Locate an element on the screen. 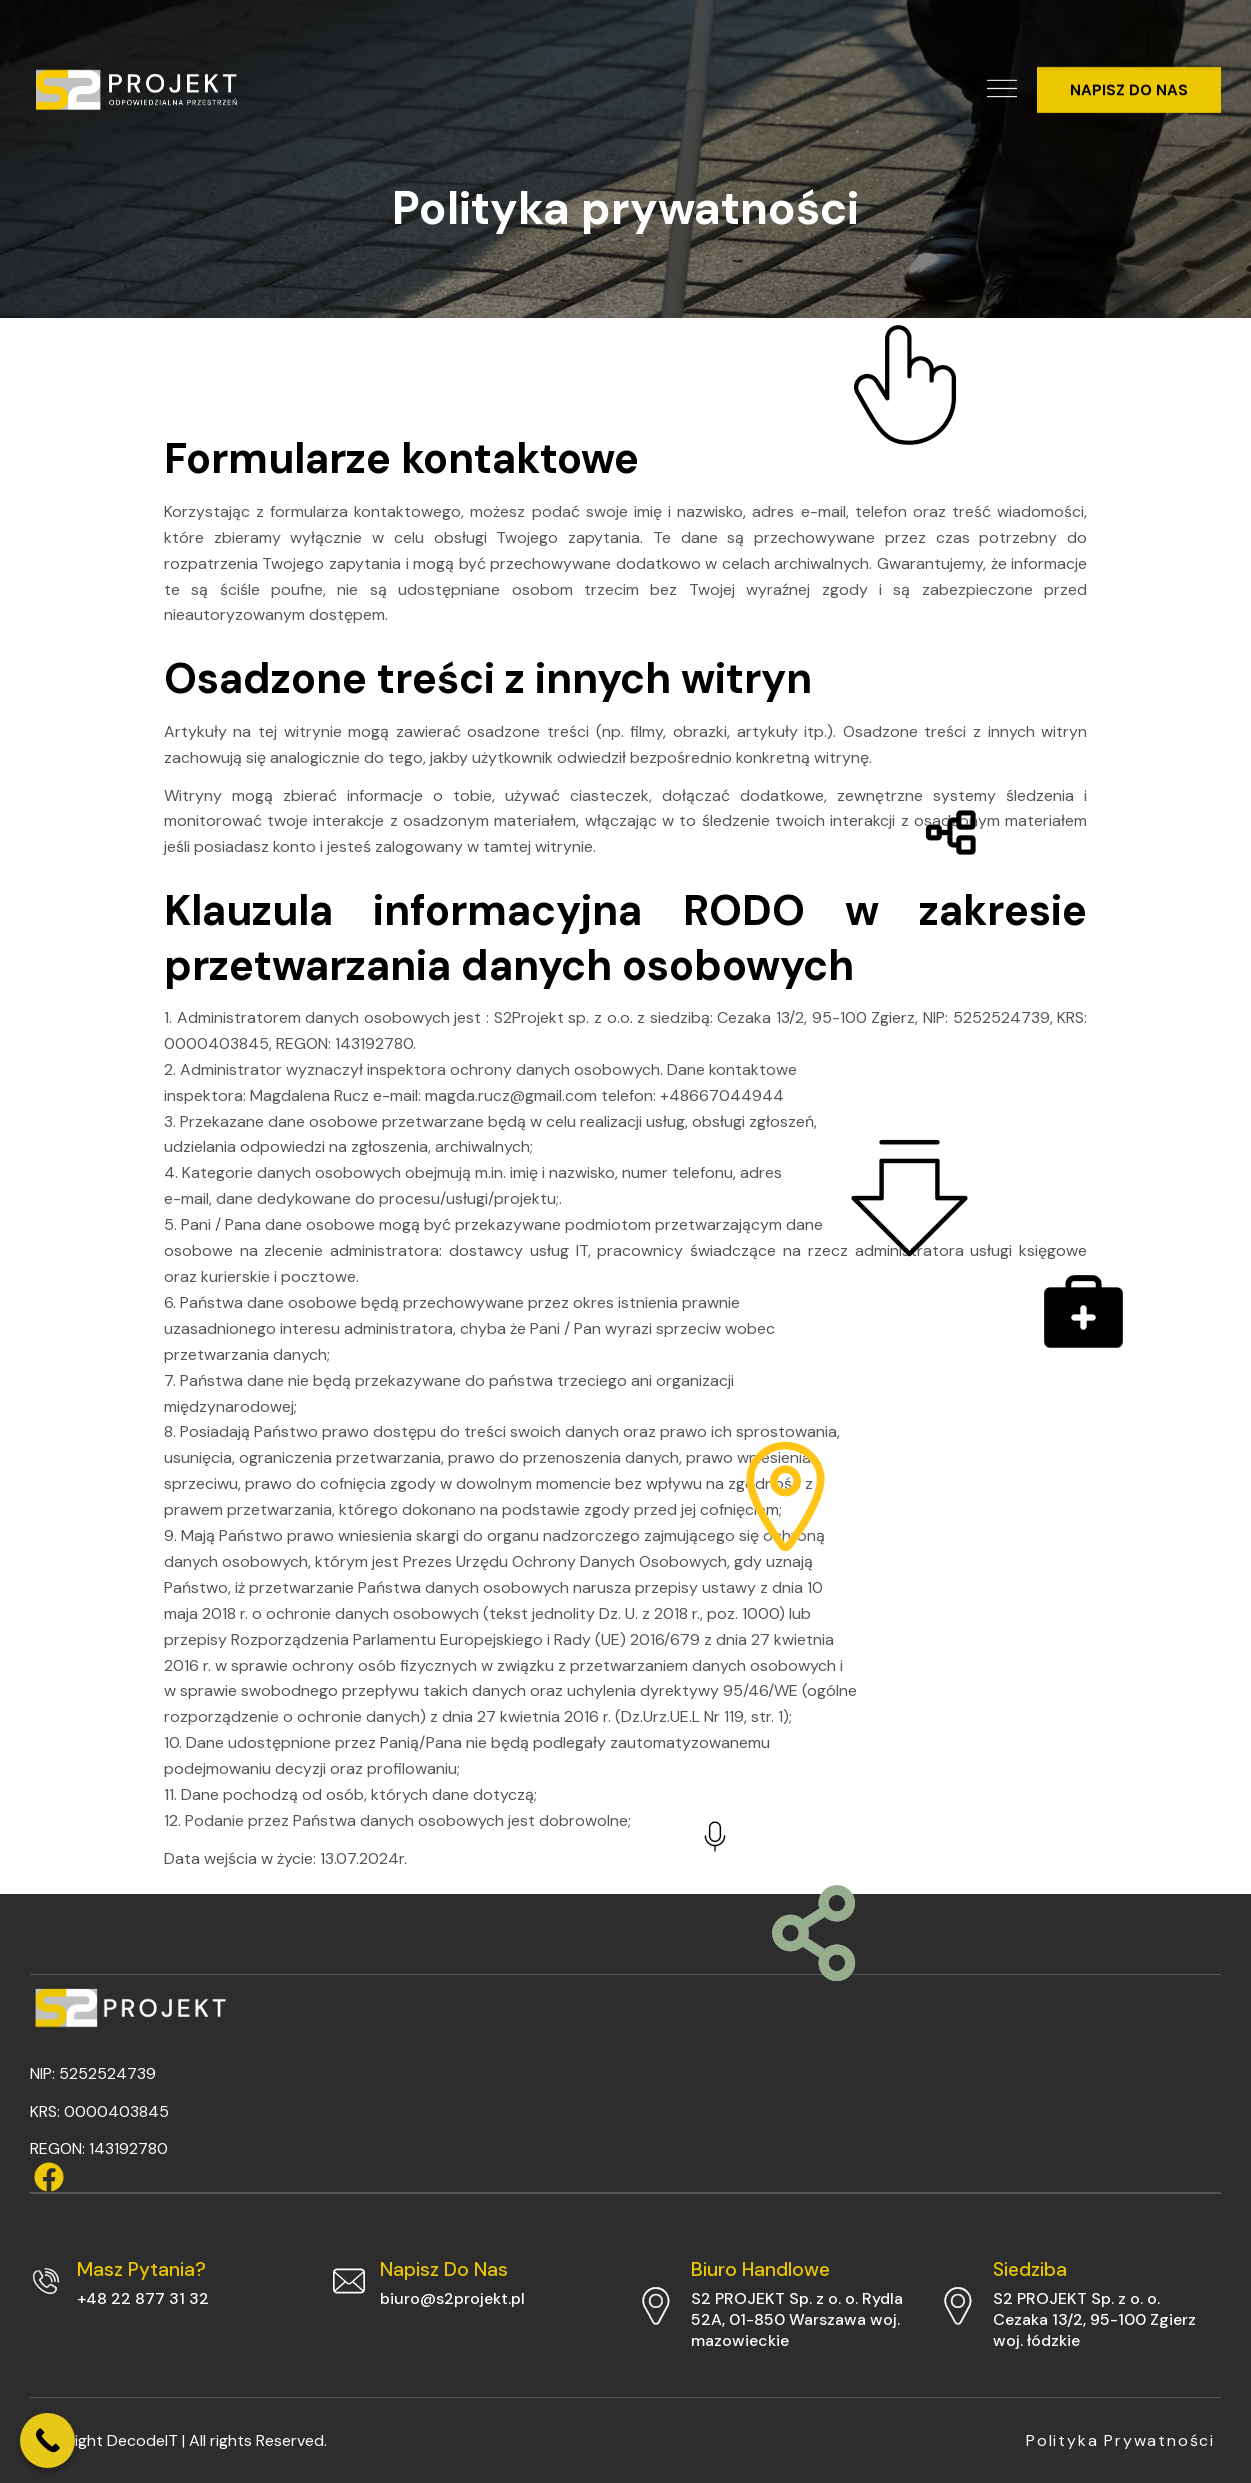 This screenshot has height=2483, width=1251. tap or click to select an item is located at coordinates (905, 385).